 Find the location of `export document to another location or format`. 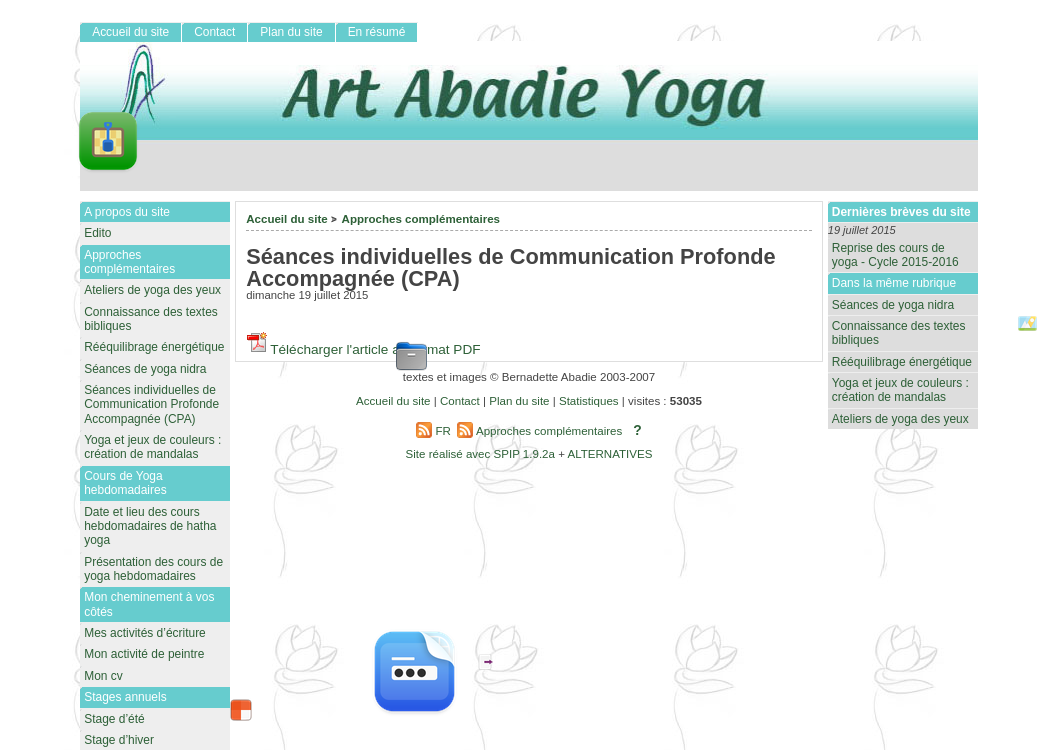

export document to another location or format is located at coordinates (485, 662).